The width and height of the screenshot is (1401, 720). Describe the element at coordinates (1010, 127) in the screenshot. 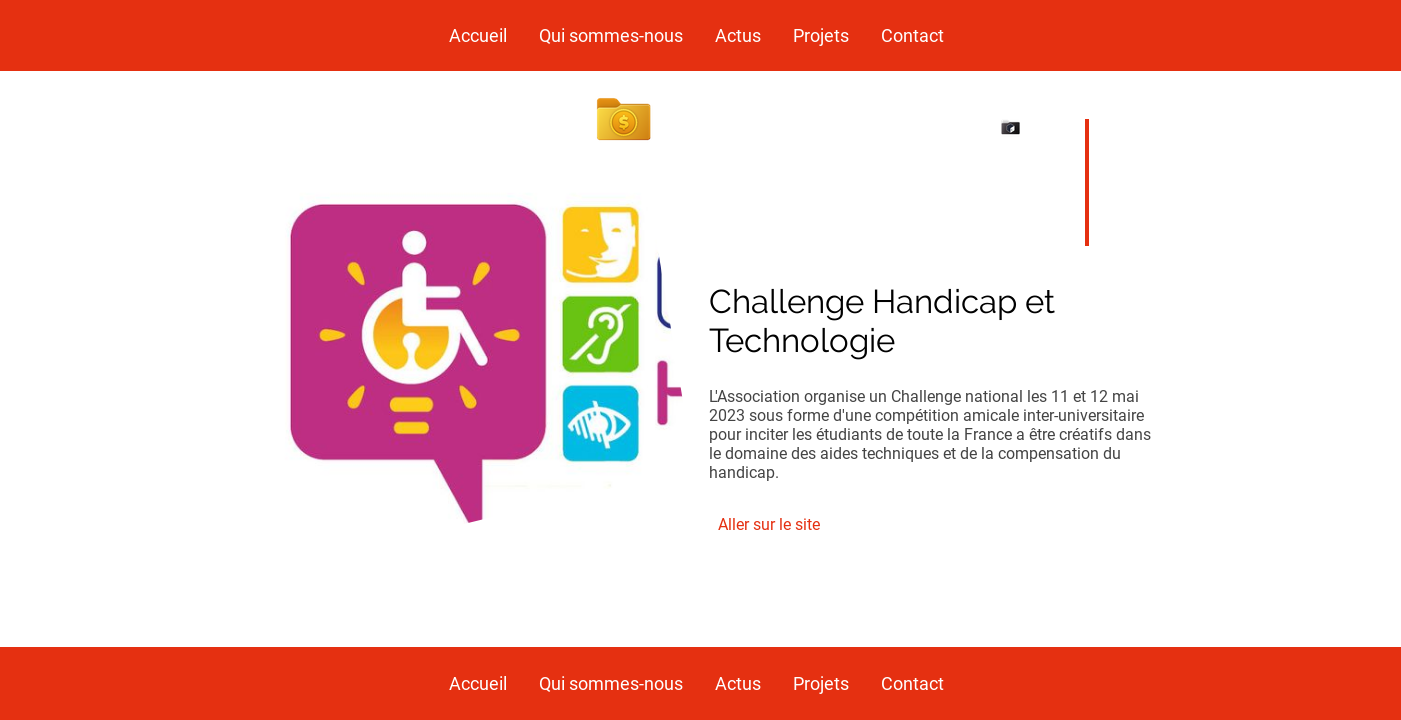

I see `open folder containing bash scripts` at that location.